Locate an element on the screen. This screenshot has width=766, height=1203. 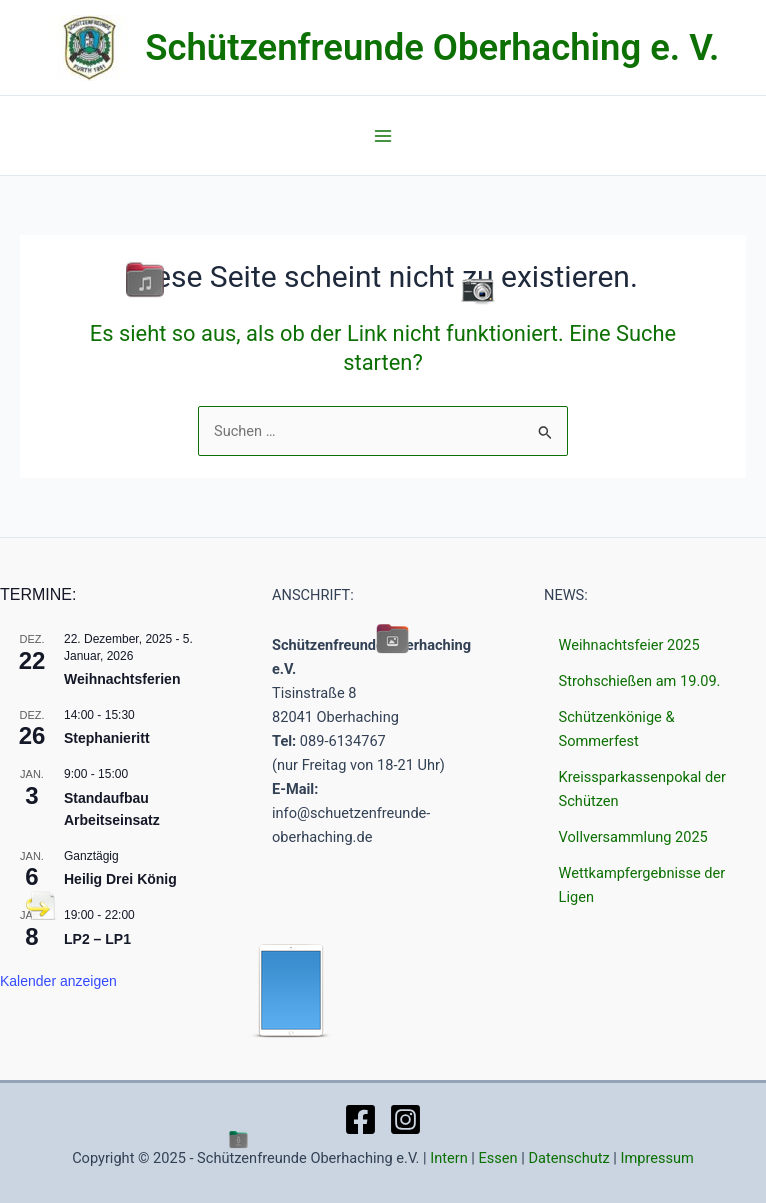
open your music folder is located at coordinates (145, 279).